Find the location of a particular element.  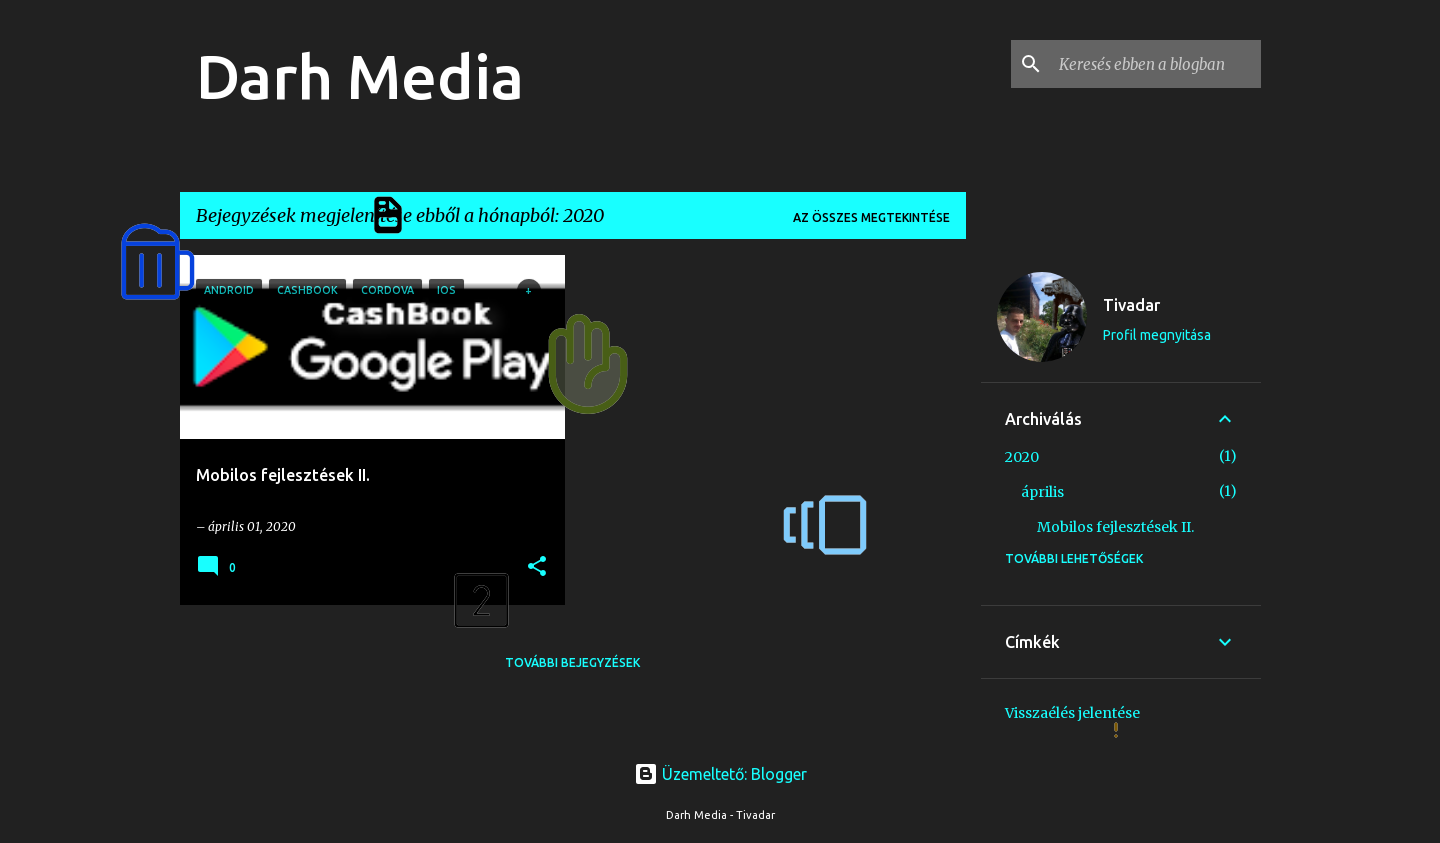

view version history is located at coordinates (825, 525).